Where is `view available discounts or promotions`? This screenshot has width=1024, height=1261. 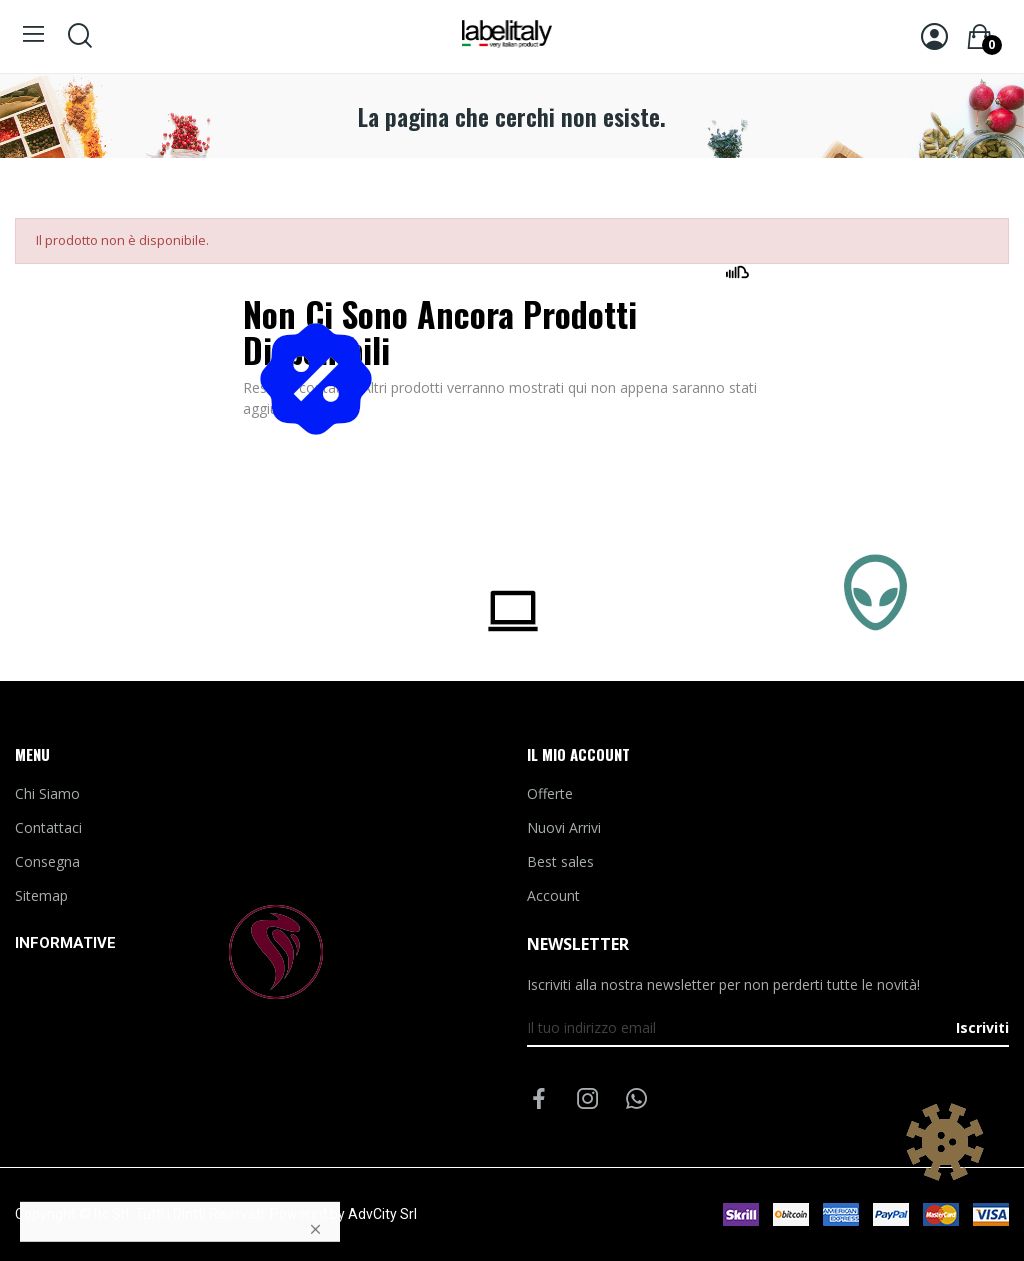 view available discounts or promotions is located at coordinates (316, 379).